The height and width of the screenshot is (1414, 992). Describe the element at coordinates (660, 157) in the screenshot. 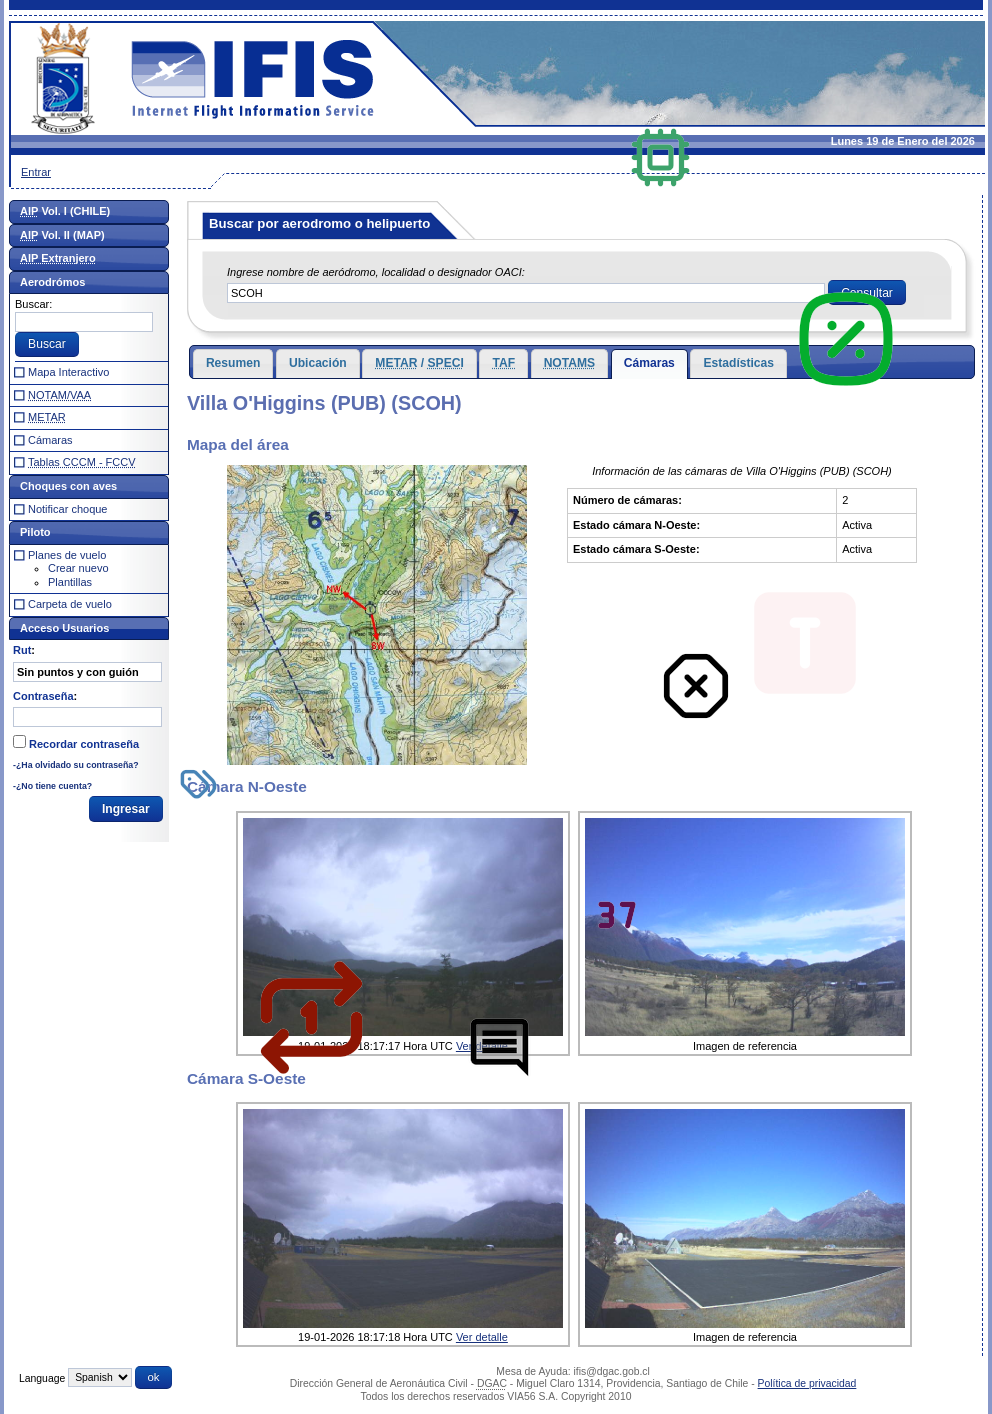

I see `view system performance and processor information` at that location.